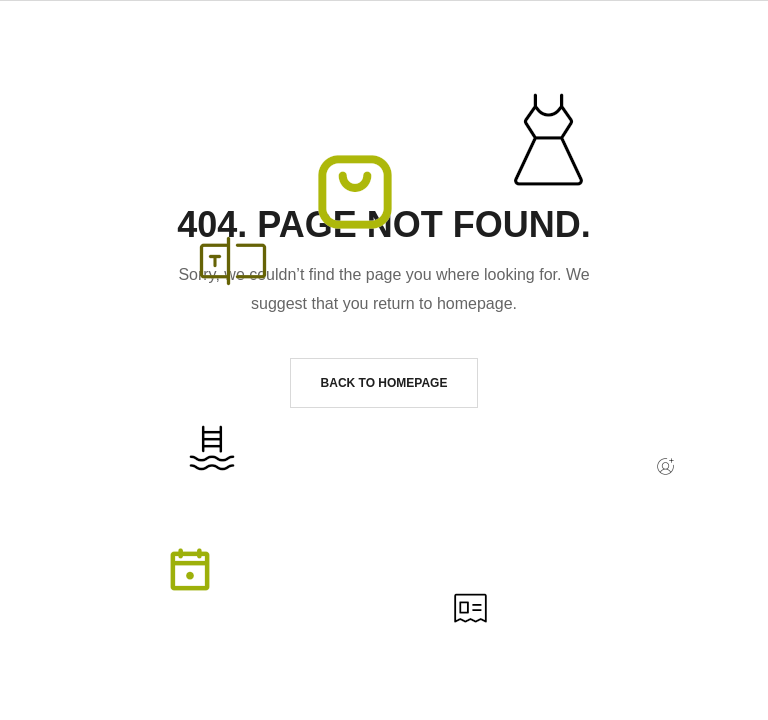 The height and width of the screenshot is (720, 768). I want to click on browse women's clothing, so click(548, 144).